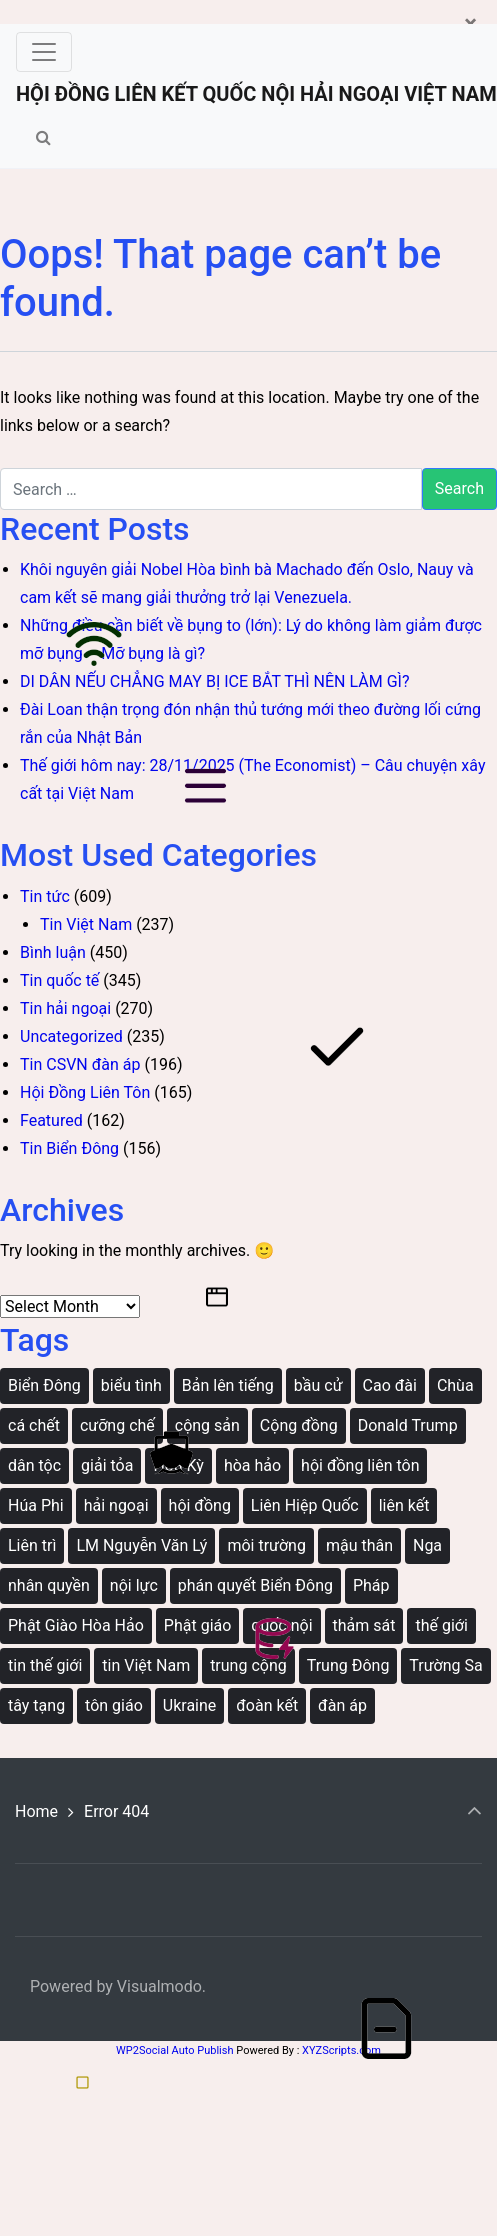 The image size is (497, 2236). I want to click on indicates a file has been removed or deleted, so click(384, 2028).